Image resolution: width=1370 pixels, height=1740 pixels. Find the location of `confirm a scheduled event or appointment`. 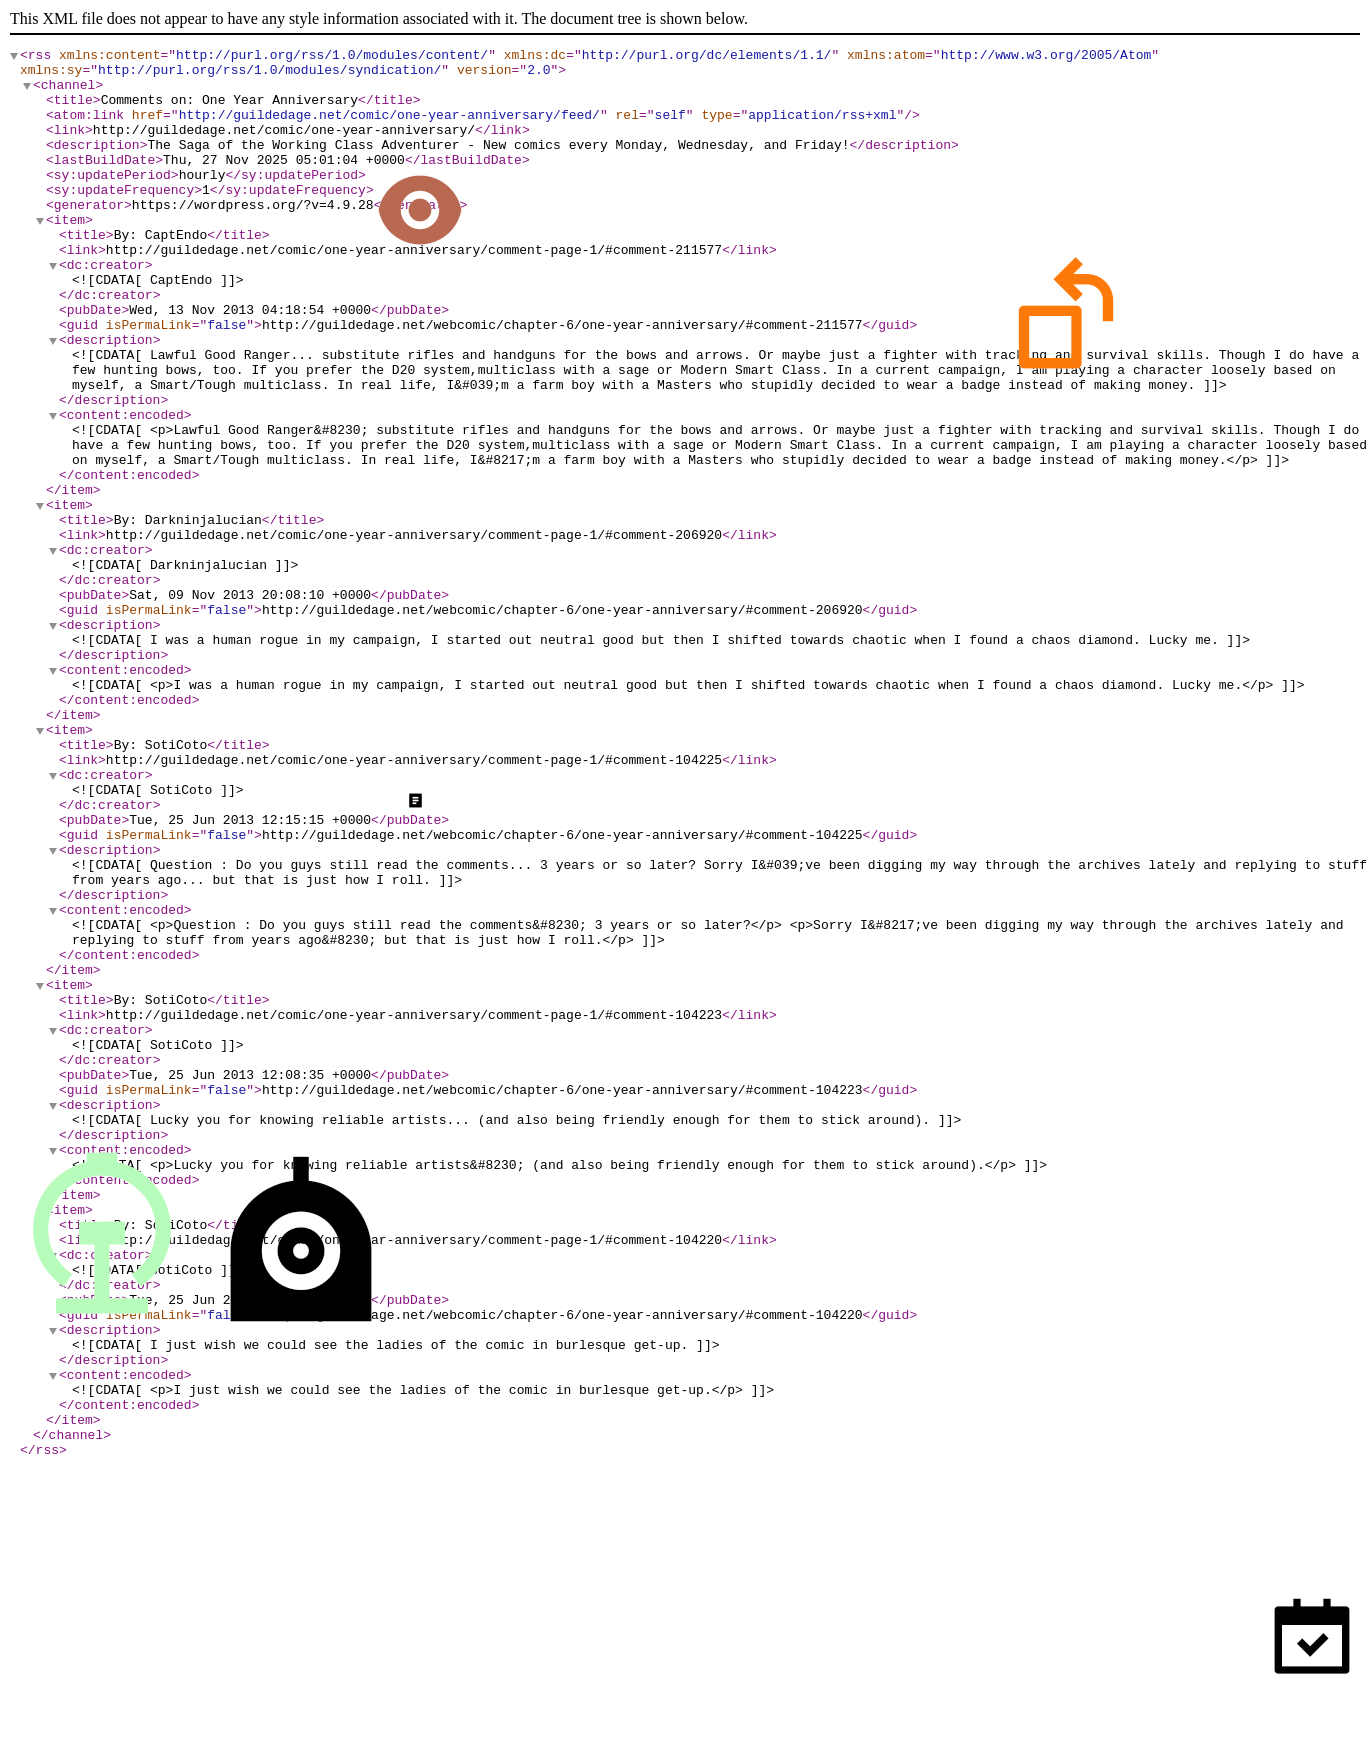

confirm a scheduled event or appointment is located at coordinates (1312, 1640).